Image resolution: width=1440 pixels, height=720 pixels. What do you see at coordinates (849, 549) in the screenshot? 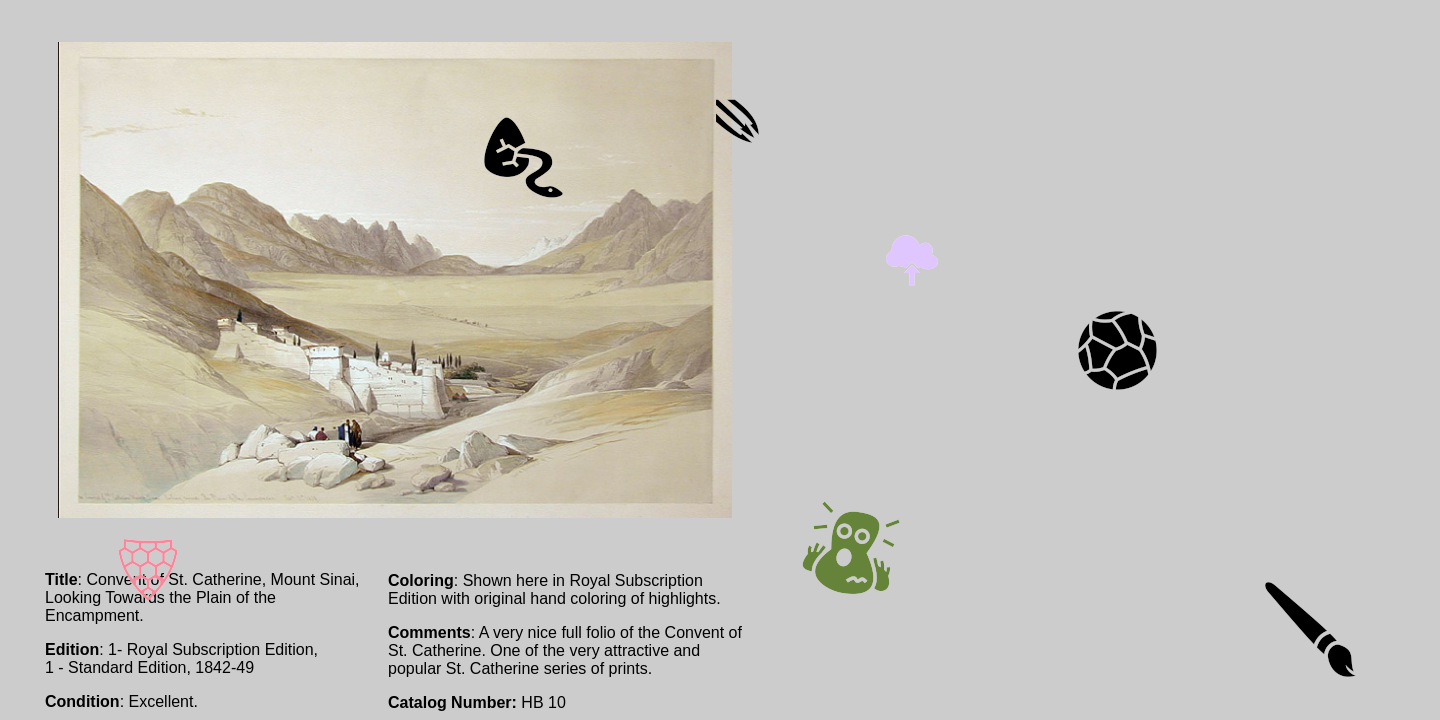
I see `indicates a fear or horror game element` at bounding box center [849, 549].